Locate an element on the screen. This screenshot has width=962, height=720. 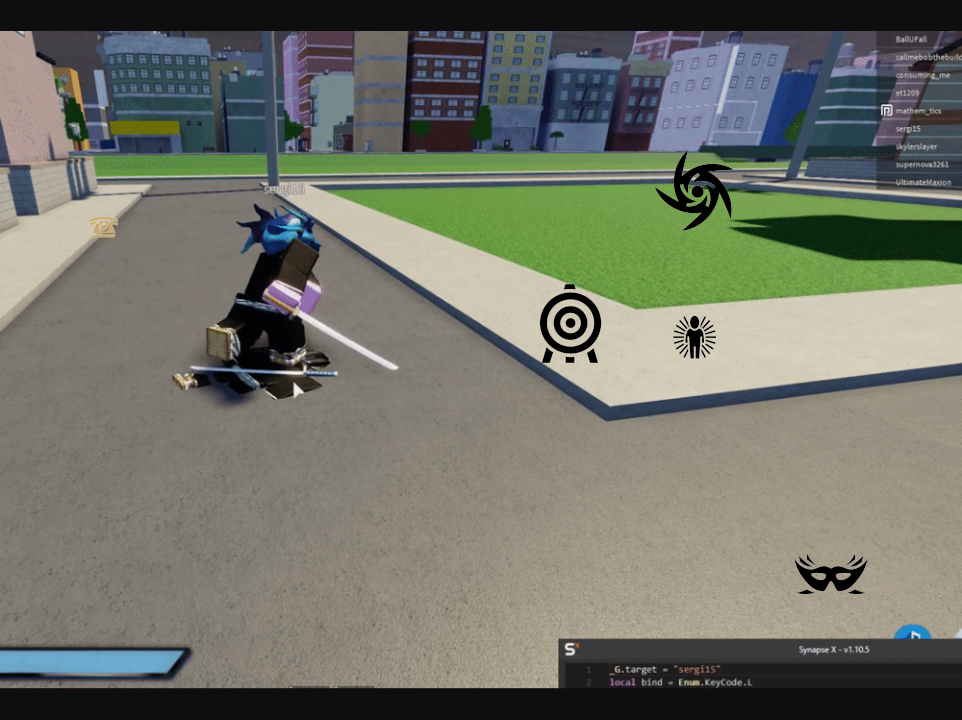
activate aura or radiance effect is located at coordinates (694, 337).